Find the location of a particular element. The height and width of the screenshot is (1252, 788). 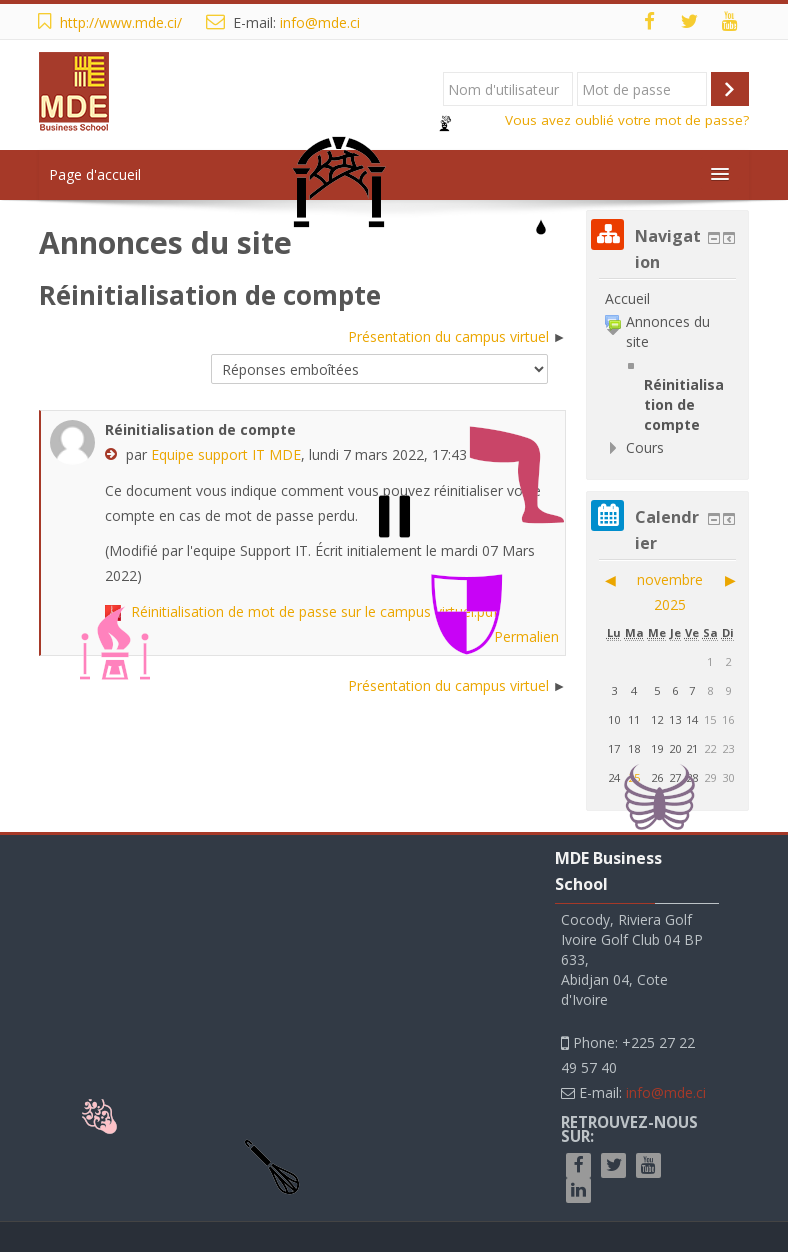

pause media playback is located at coordinates (394, 516).